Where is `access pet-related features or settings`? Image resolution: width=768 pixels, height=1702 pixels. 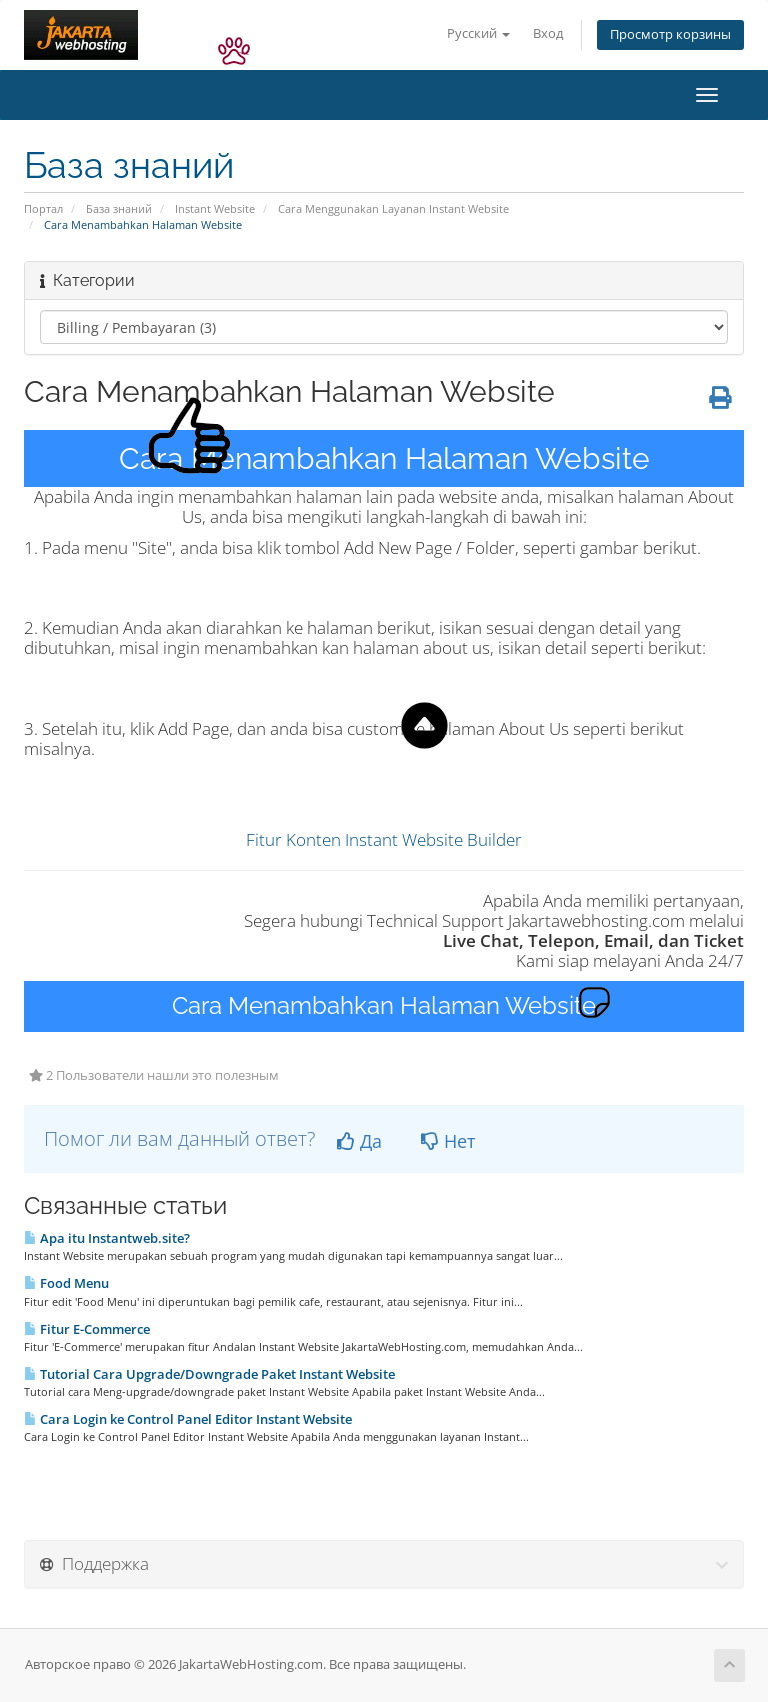 access pet-related features or settings is located at coordinates (234, 51).